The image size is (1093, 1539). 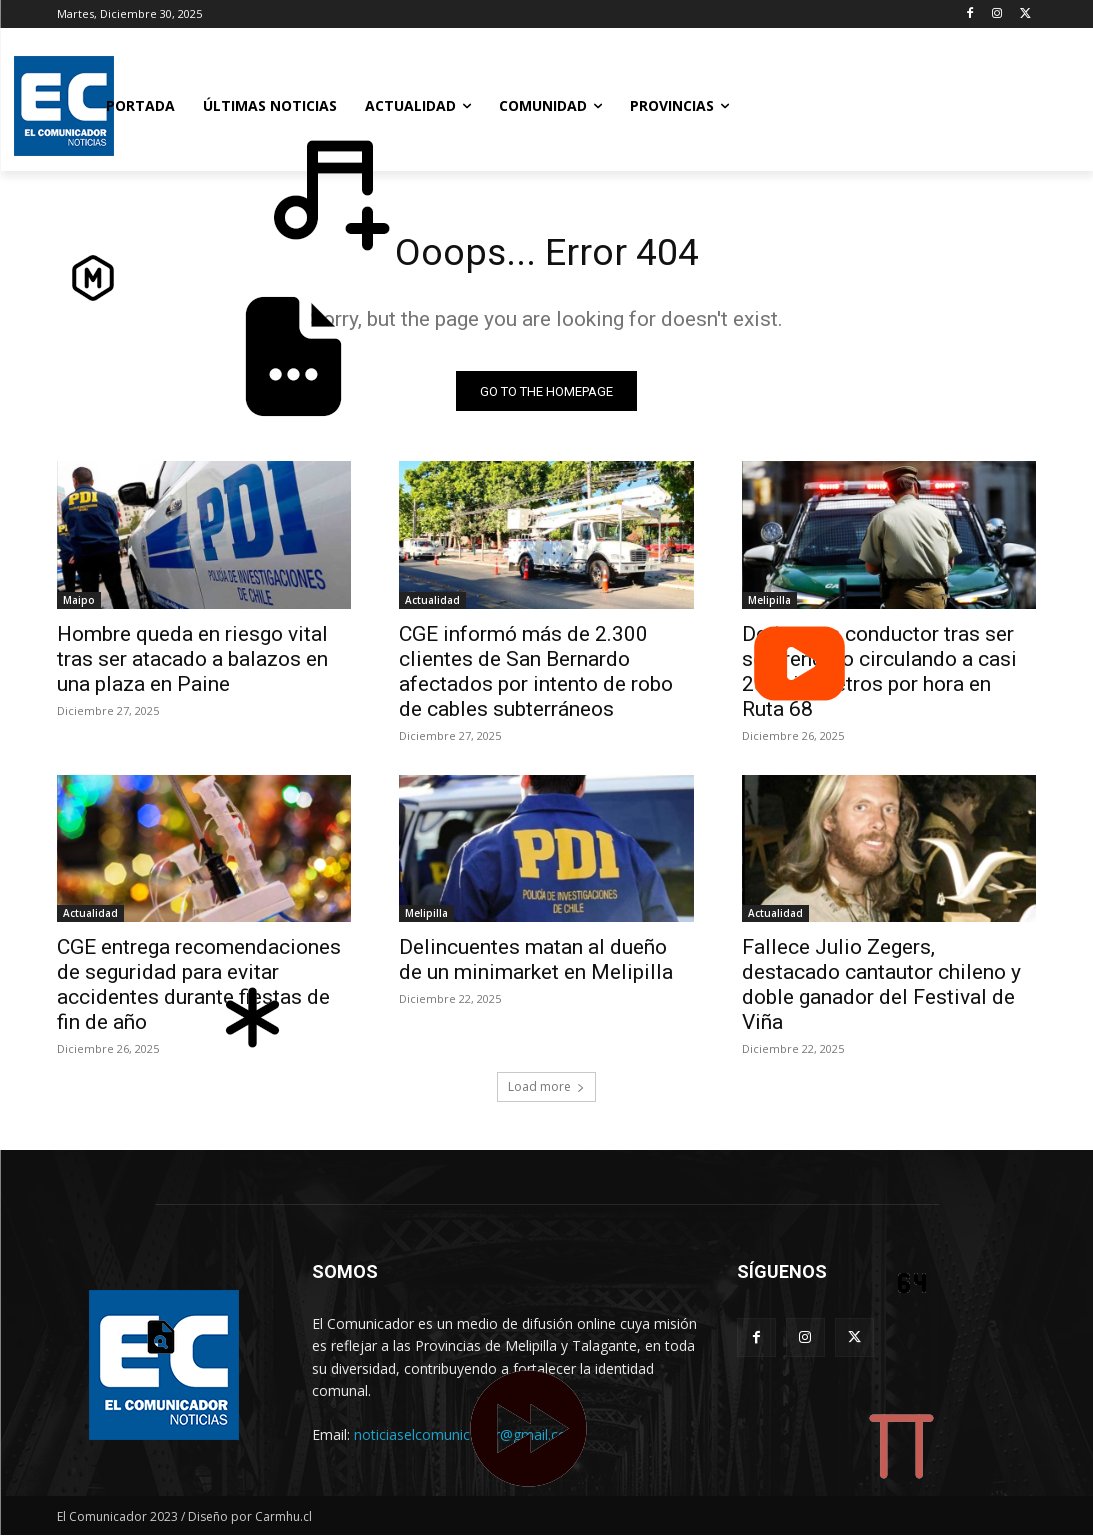 What do you see at coordinates (329, 190) in the screenshot?
I see `add a new song to your library` at bounding box center [329, 190].